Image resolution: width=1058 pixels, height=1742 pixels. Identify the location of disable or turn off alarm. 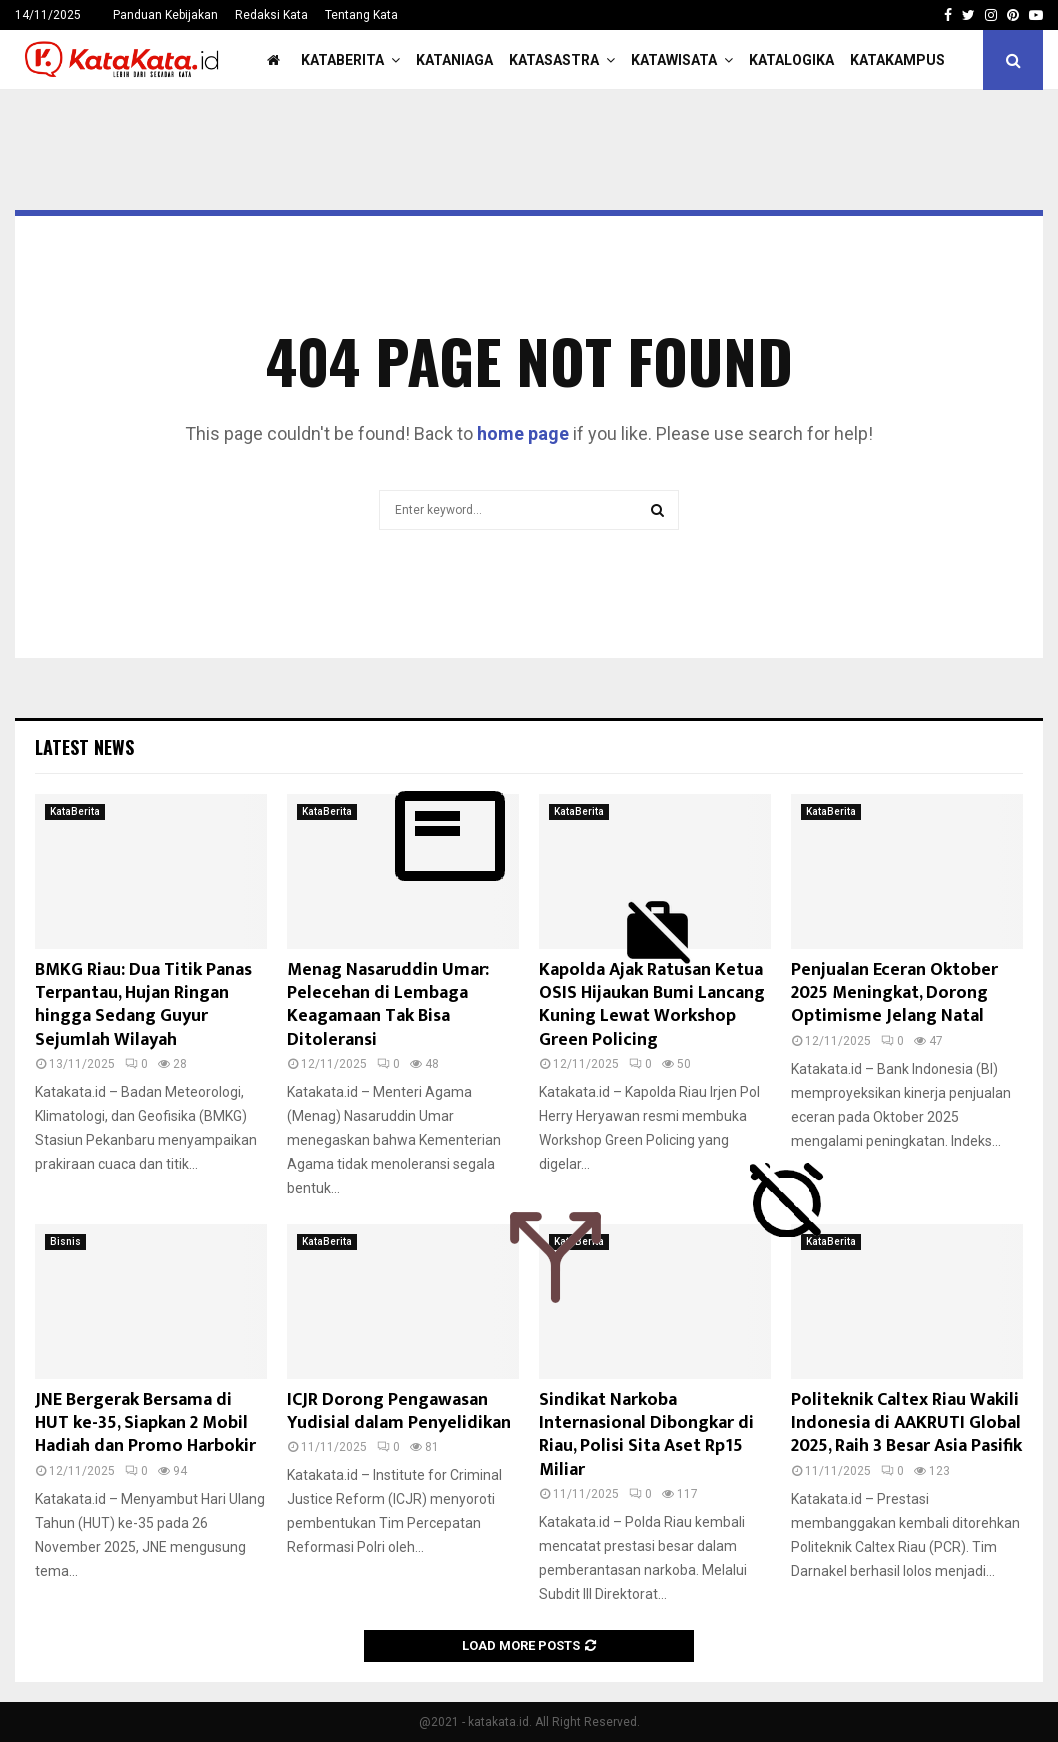
(787, 1200).